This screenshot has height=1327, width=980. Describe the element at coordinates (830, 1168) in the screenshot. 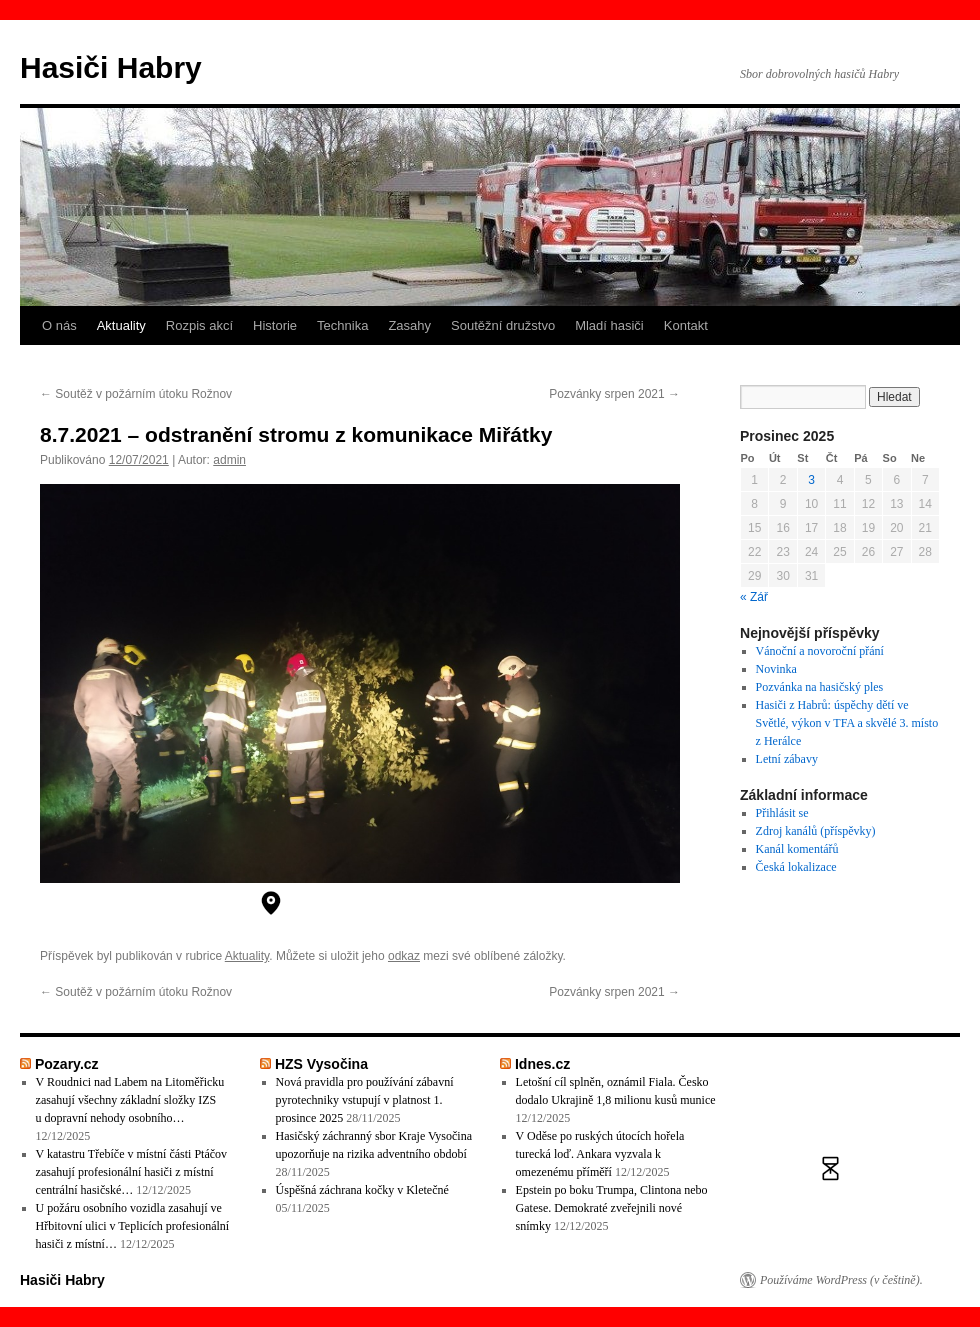

I see `indicates a process is in progress` at that location.